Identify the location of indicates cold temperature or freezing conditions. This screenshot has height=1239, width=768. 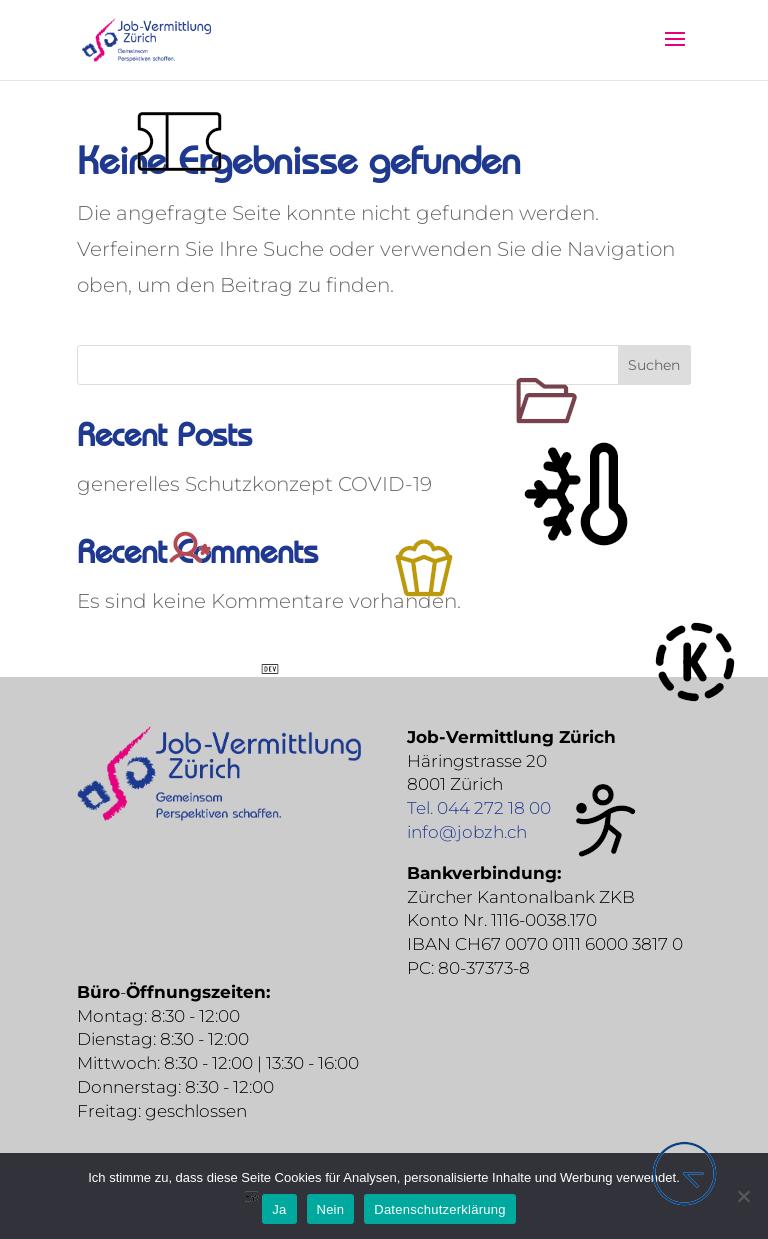
(576, 494).